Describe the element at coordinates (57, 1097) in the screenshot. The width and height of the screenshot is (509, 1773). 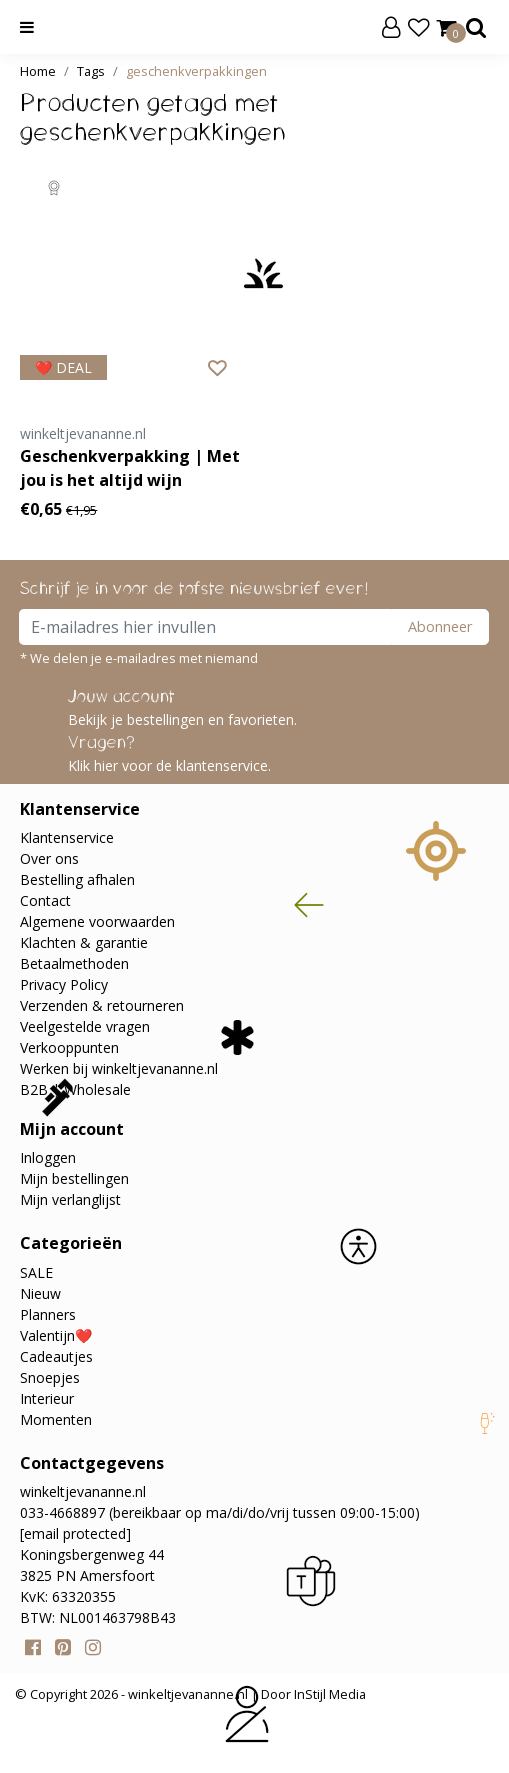
I see `access plumbing services or repairs` at that location.